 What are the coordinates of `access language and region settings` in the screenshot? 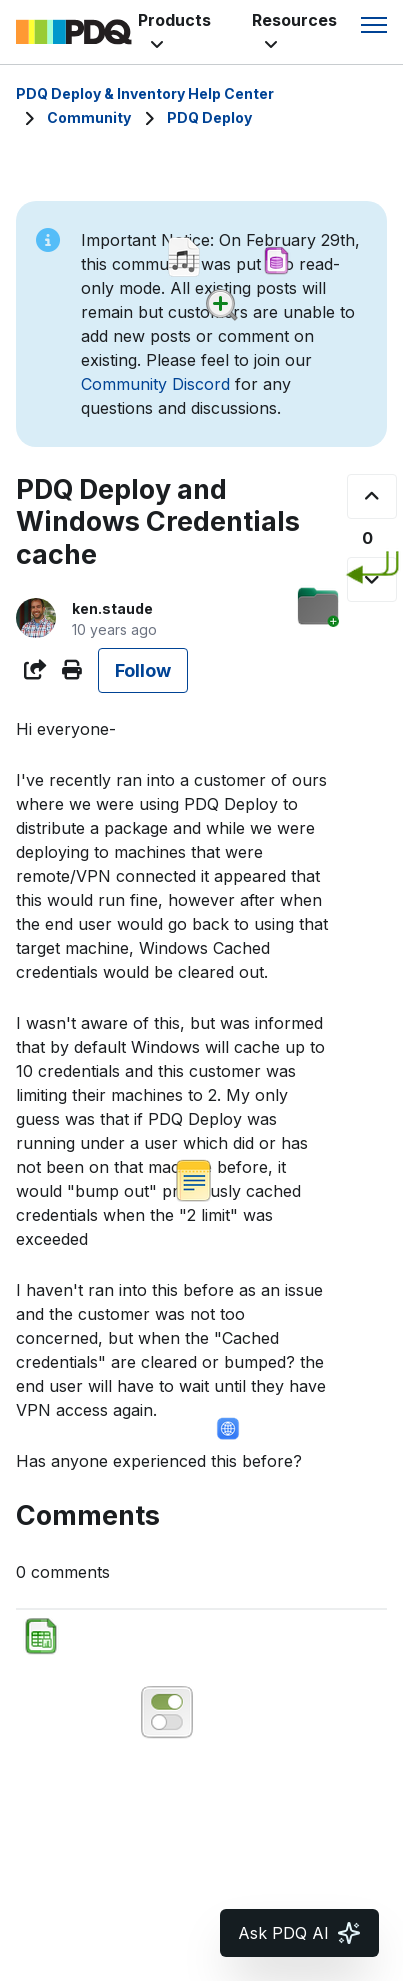 It's located at (228, 1429).